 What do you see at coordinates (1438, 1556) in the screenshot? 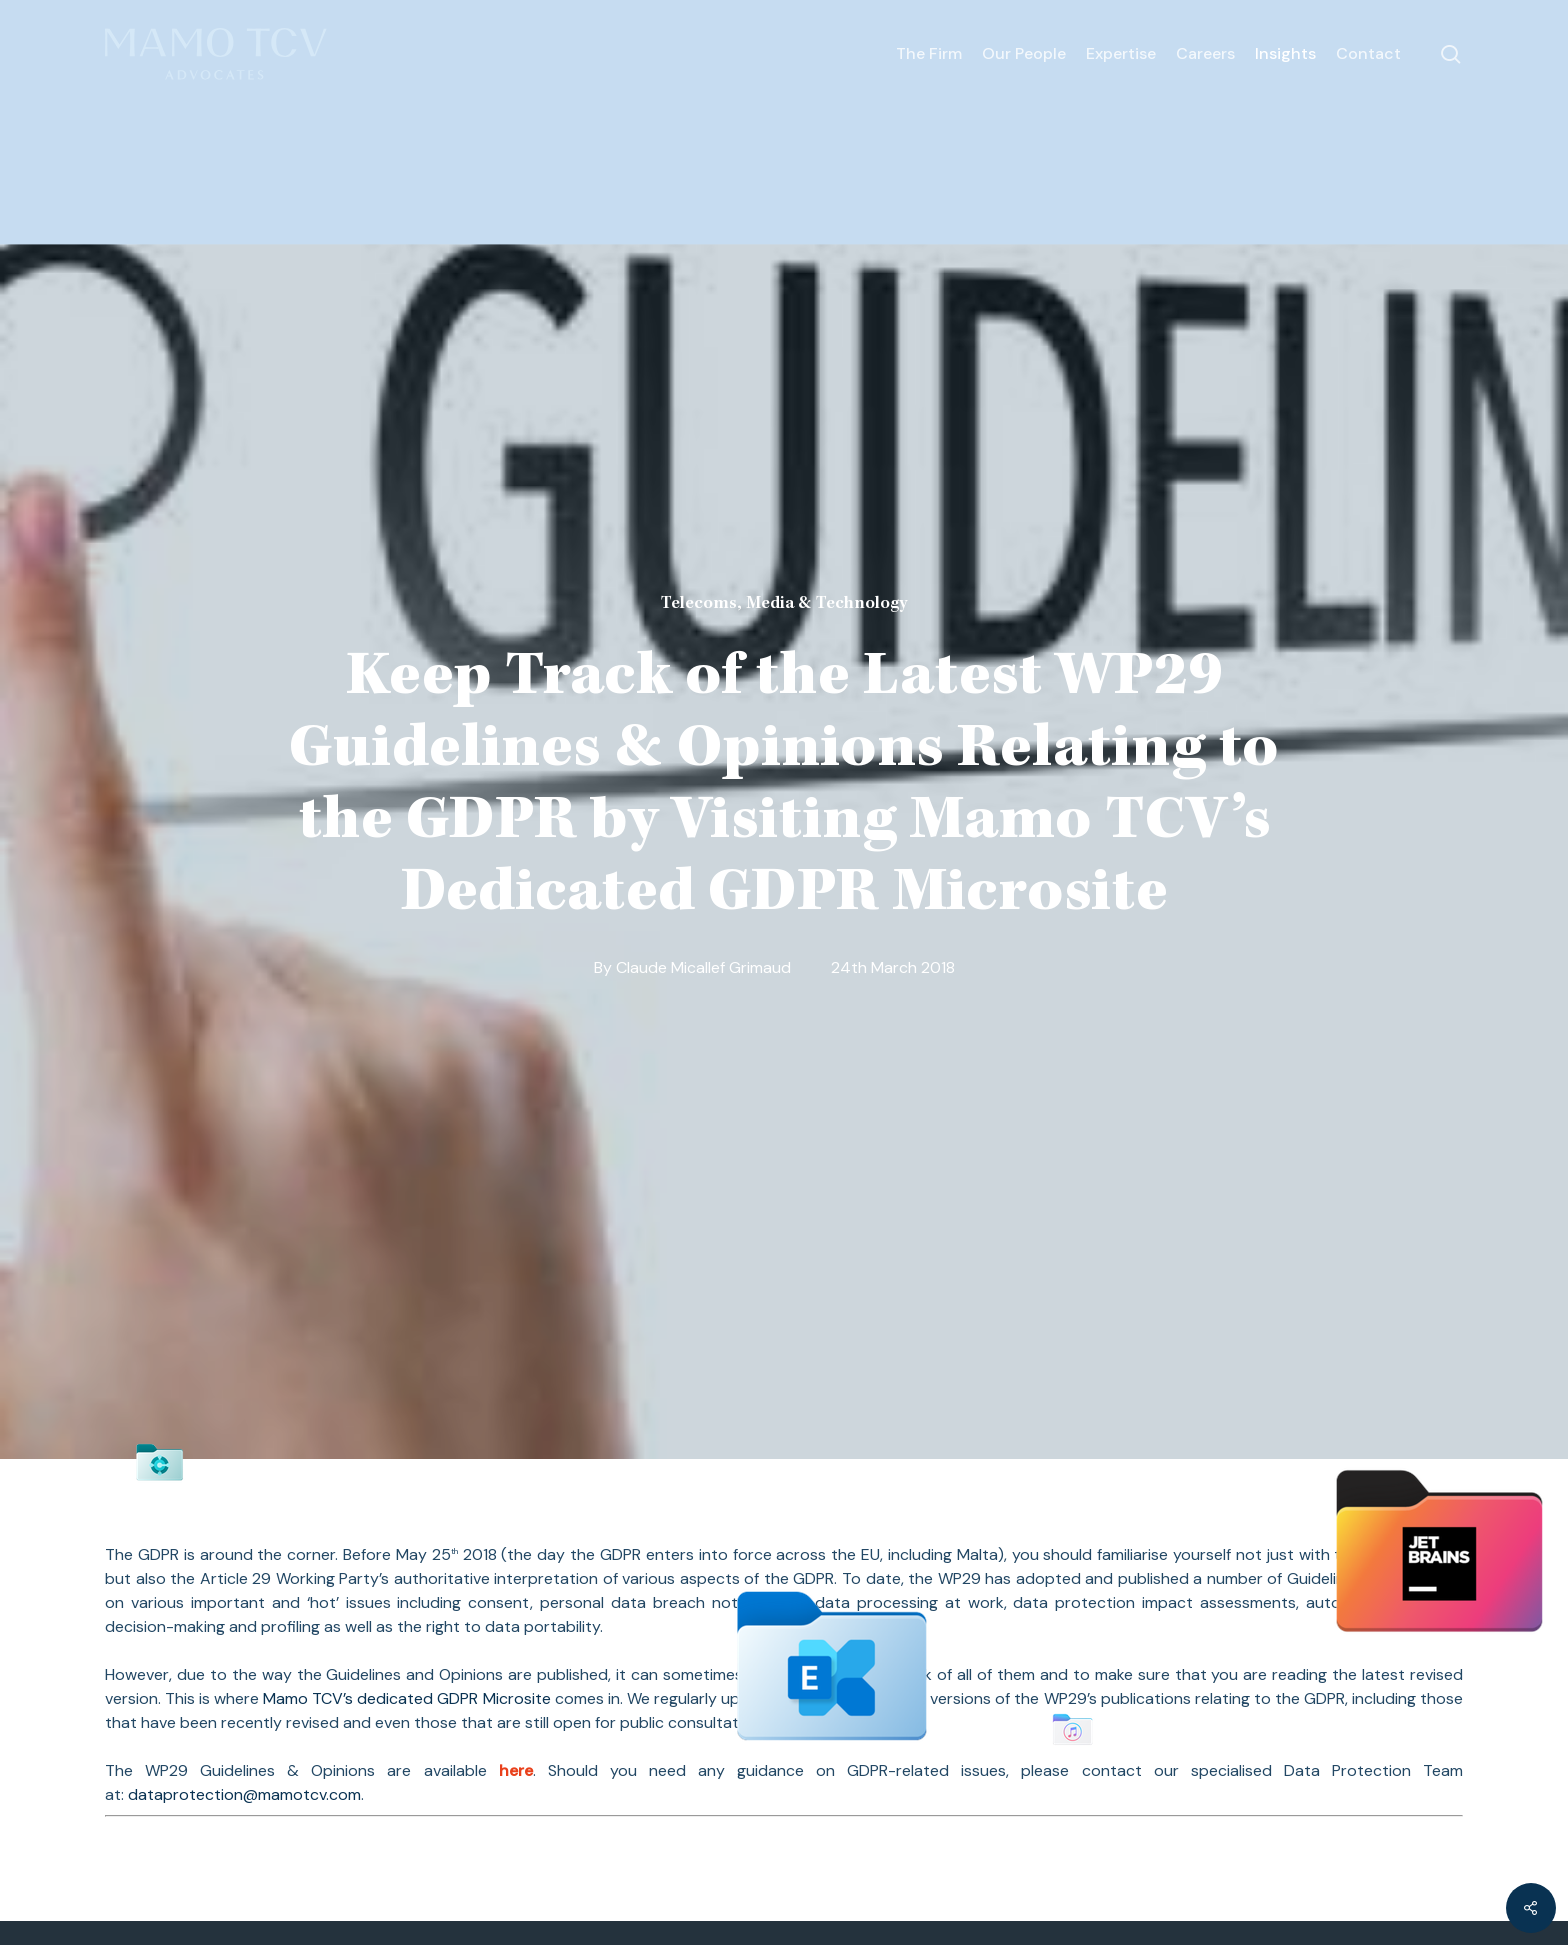
I see `open JetBrains IDE projects folder` at bounding box center [1438, 1556].